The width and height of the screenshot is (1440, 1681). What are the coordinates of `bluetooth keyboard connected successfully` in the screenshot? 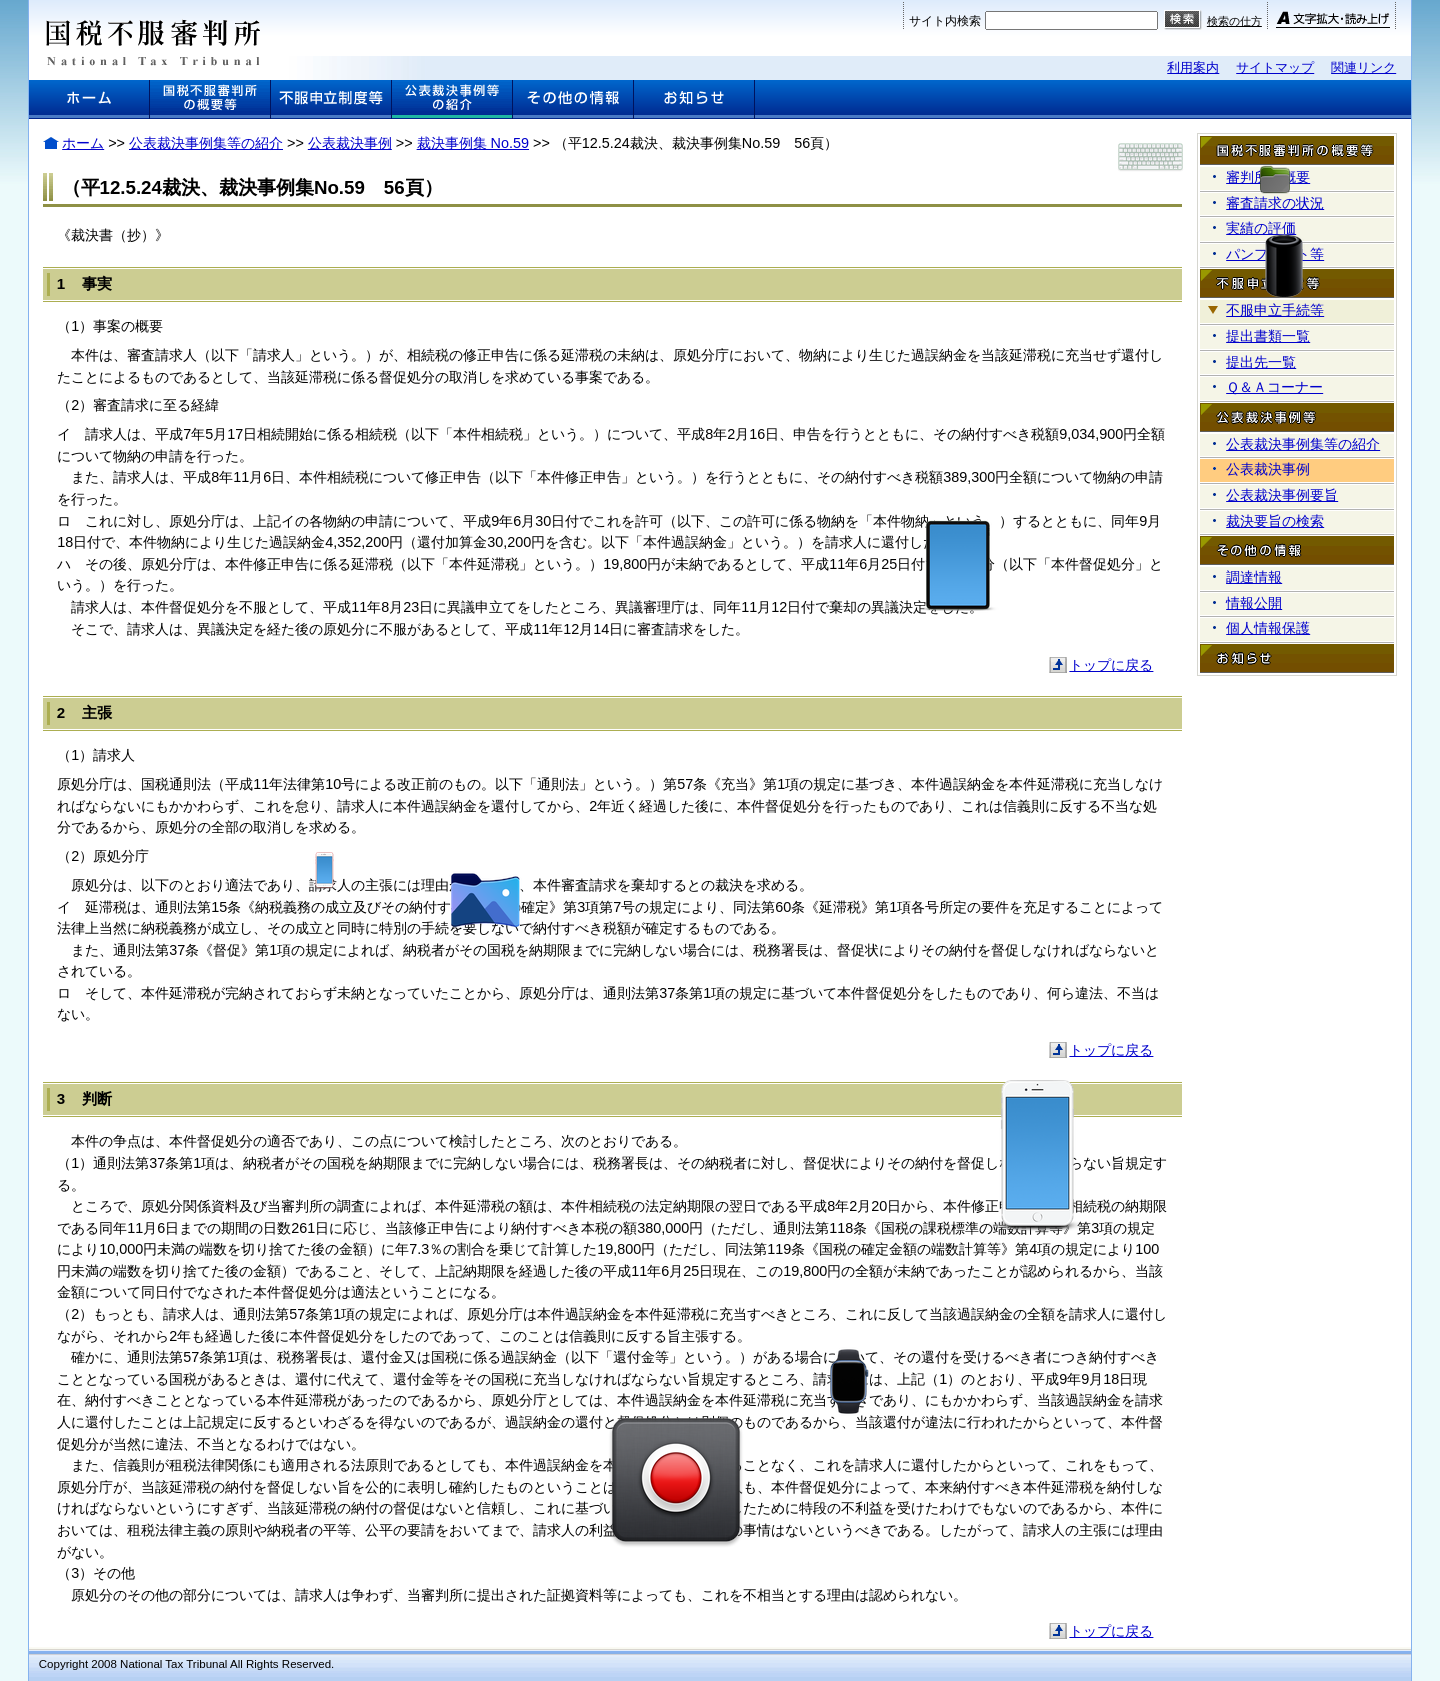 It's located at (1150, 156).